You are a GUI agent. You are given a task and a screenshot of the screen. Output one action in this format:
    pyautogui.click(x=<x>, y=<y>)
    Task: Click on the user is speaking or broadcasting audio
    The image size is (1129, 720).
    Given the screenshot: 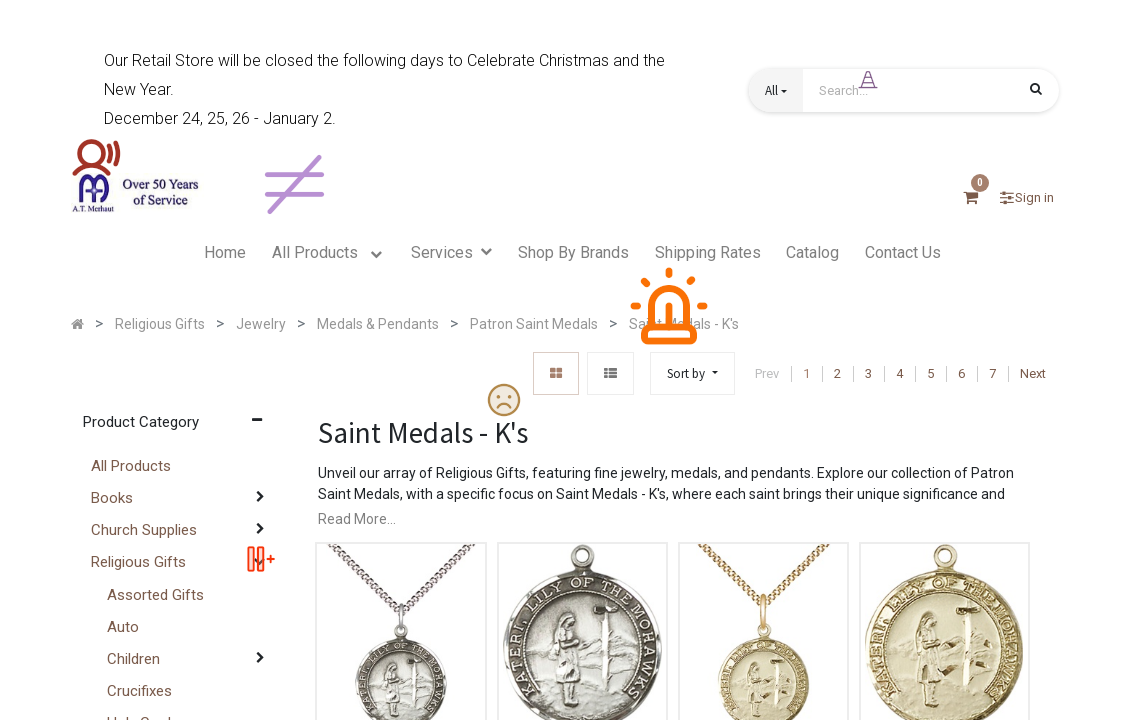 What is the action you would take?
    pyautogui.click(x=95, y=157)
    